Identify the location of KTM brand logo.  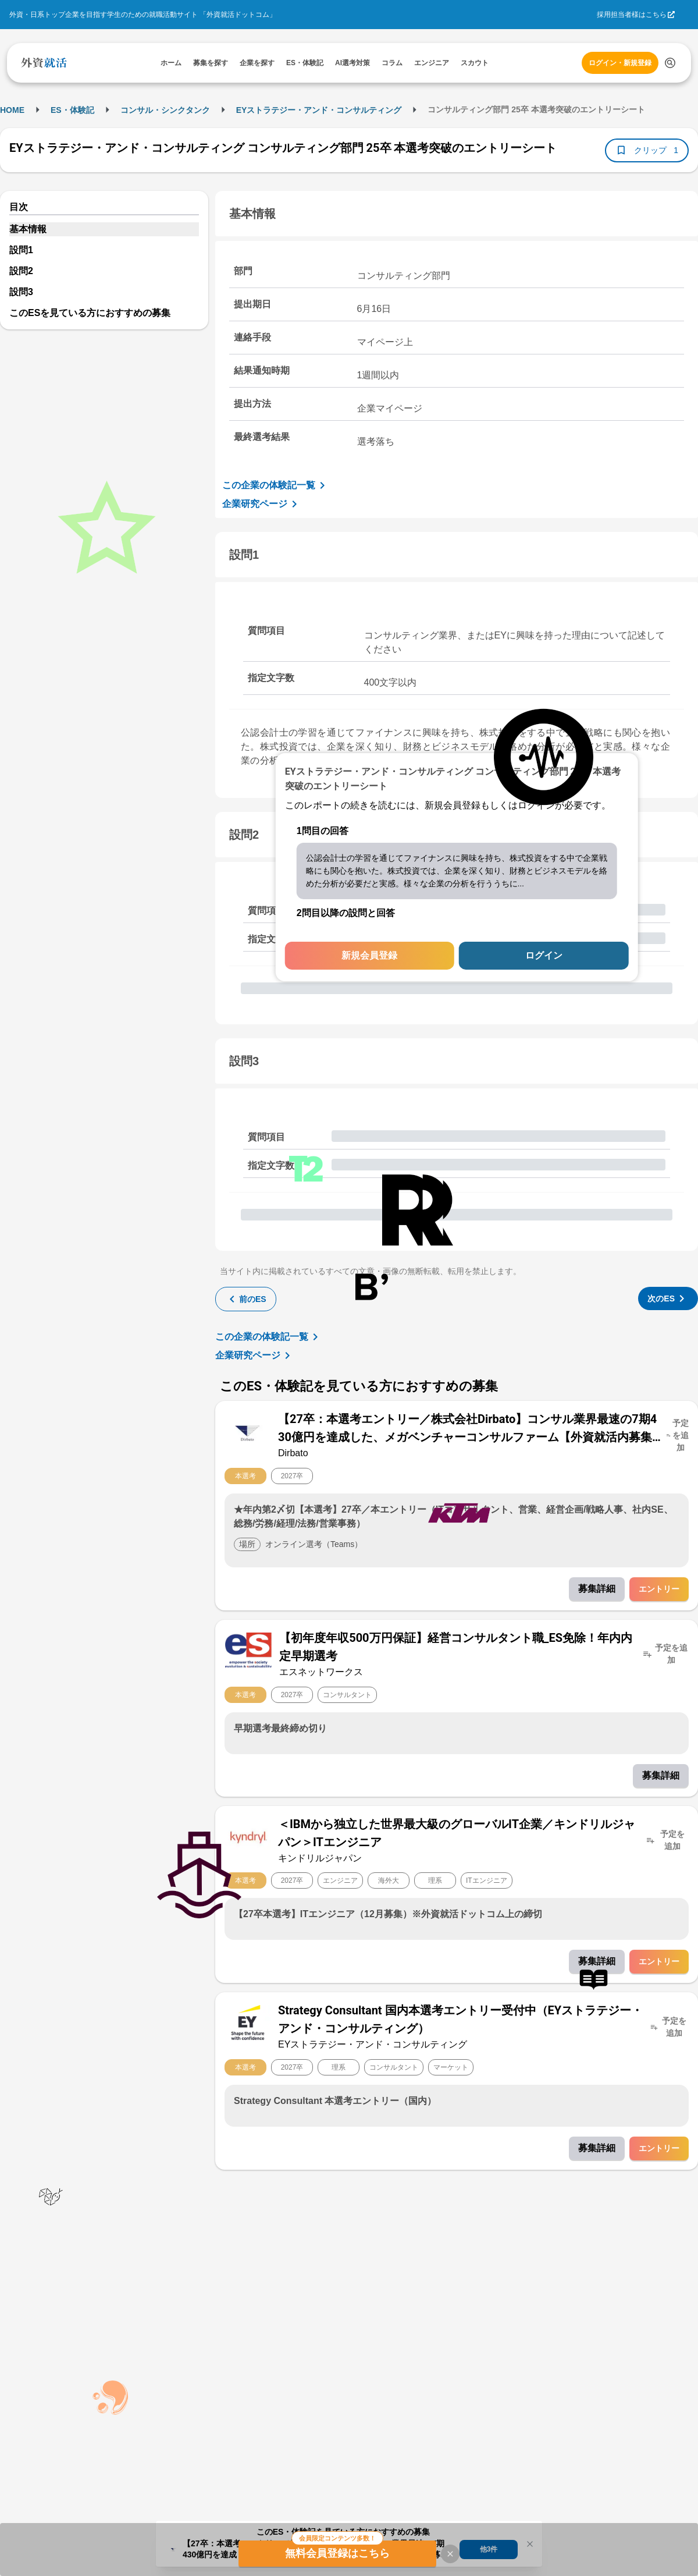
(459, 1513).